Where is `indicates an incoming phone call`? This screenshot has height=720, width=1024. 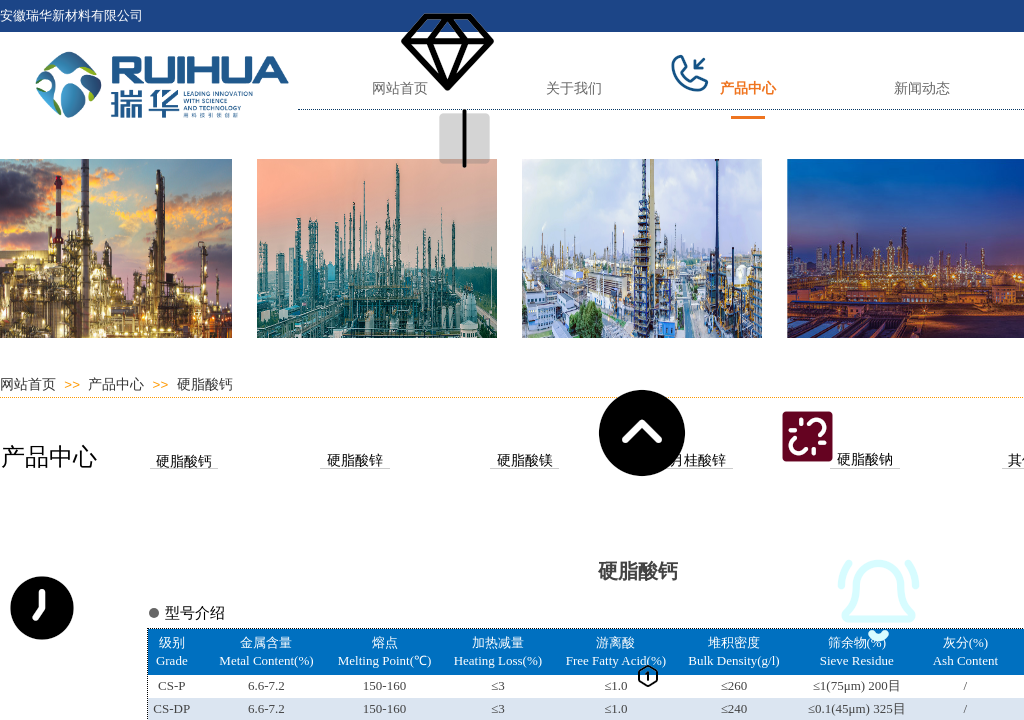
indicates an incoming phone call is located at coordinates (690, 72).